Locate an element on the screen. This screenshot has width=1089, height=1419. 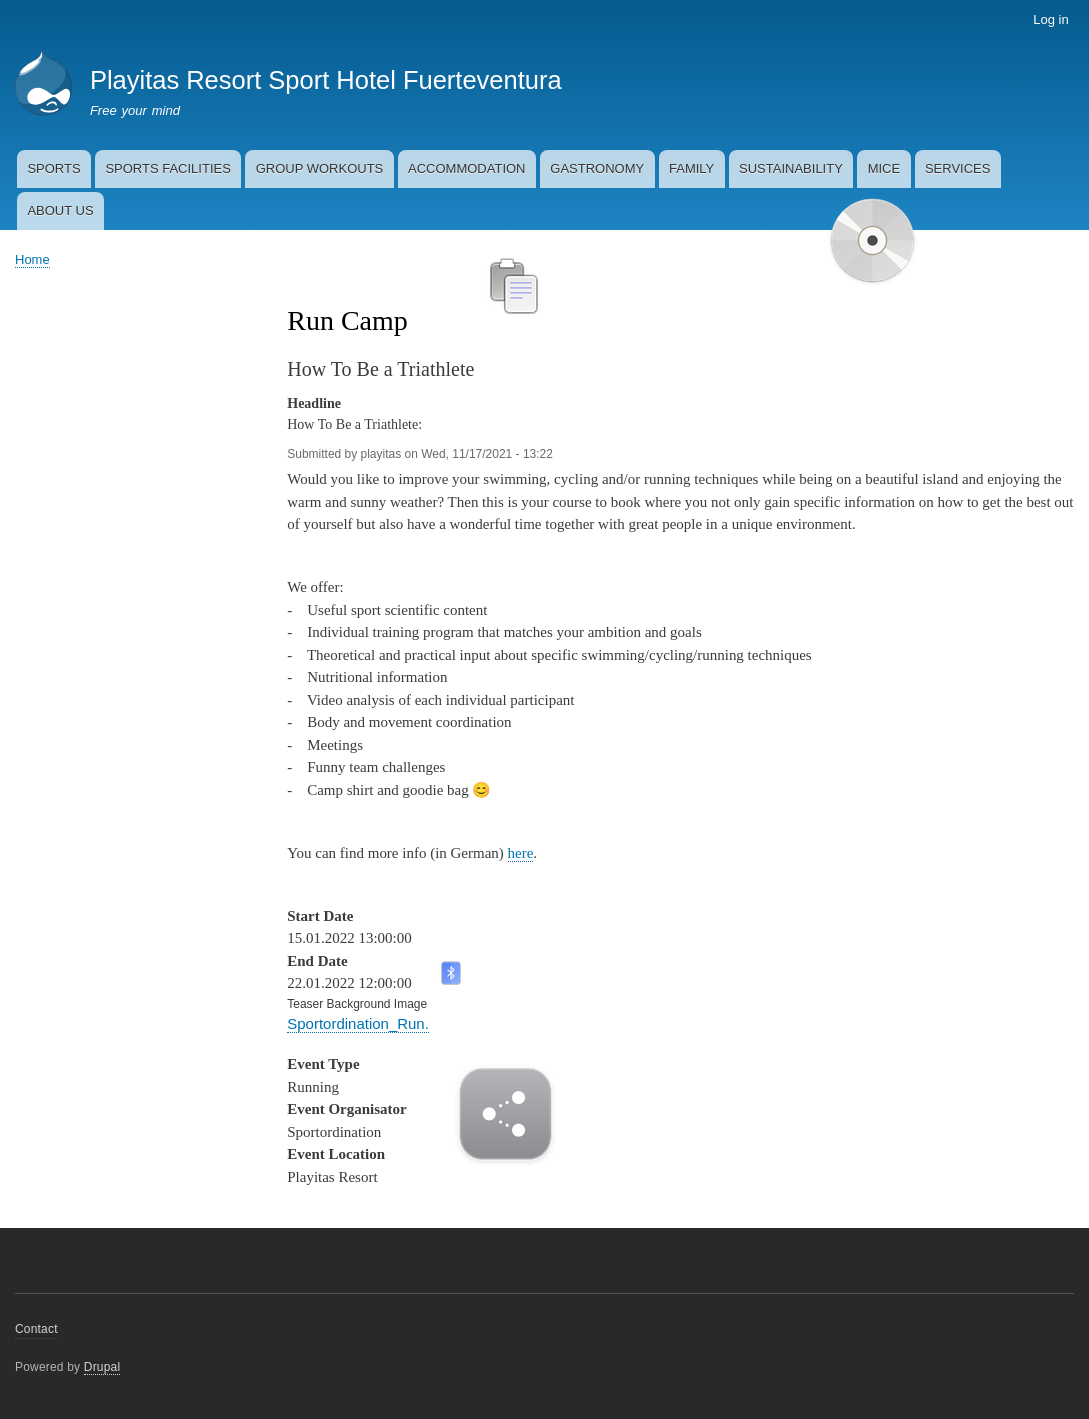
open network sharing preferences is located at coordinates (505, 1115).